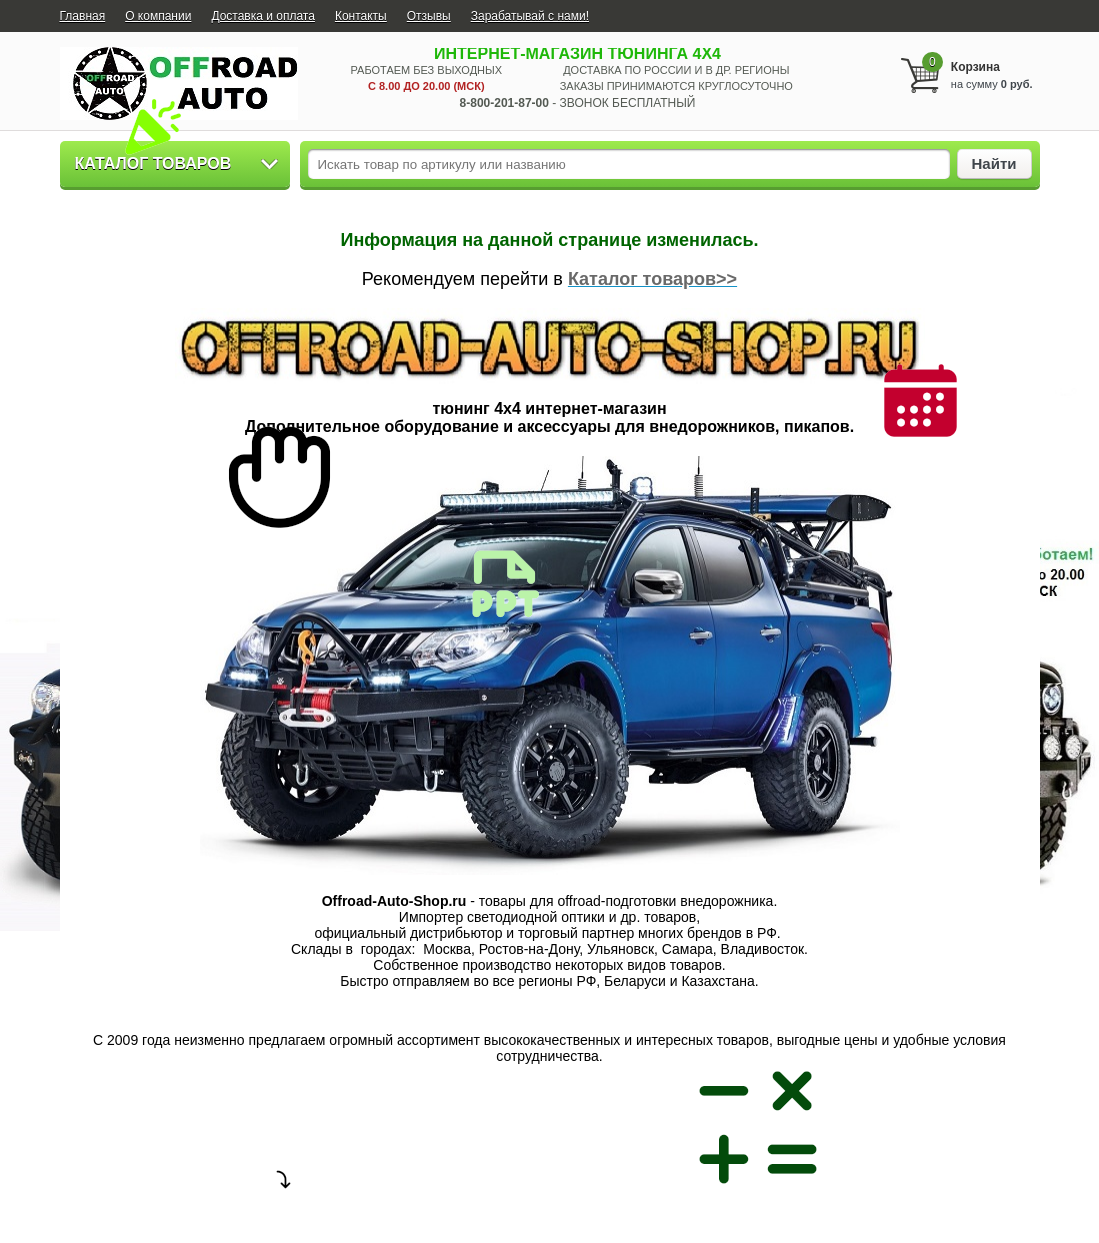 Image resolution: width=1099 pixels, height=1243 pixels. I want to click on open a PowerPoint presentation file, so click(504, 586).